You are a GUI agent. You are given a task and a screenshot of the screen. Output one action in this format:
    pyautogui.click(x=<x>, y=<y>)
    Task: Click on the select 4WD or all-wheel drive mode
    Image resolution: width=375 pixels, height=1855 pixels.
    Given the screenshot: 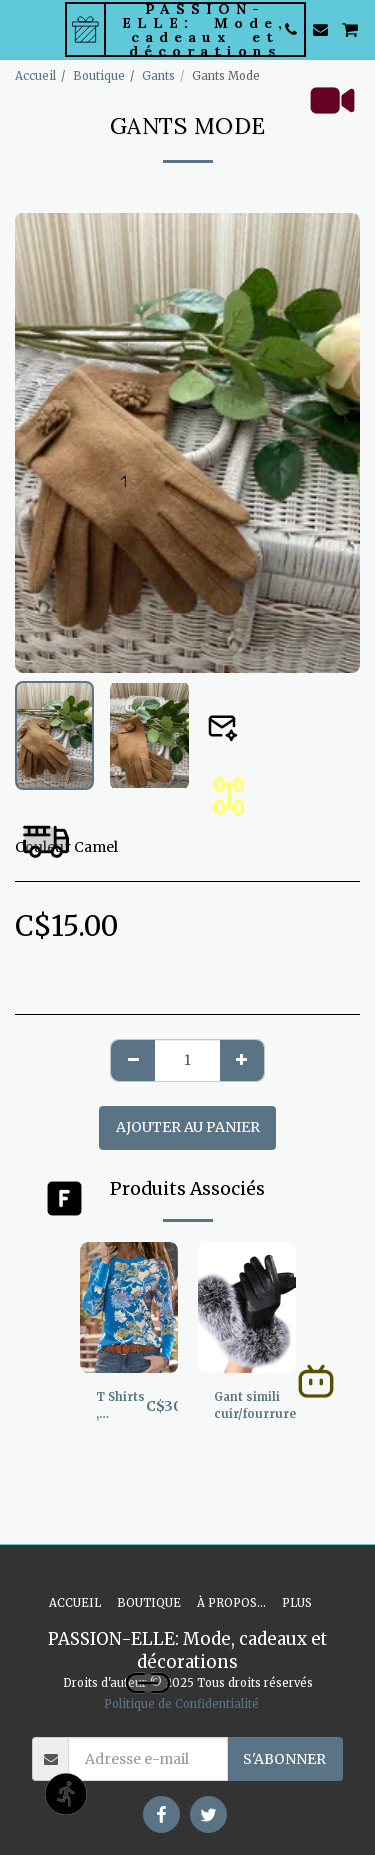 What is the action you would take?
    pyautogui.click(x=229, y=796)
    